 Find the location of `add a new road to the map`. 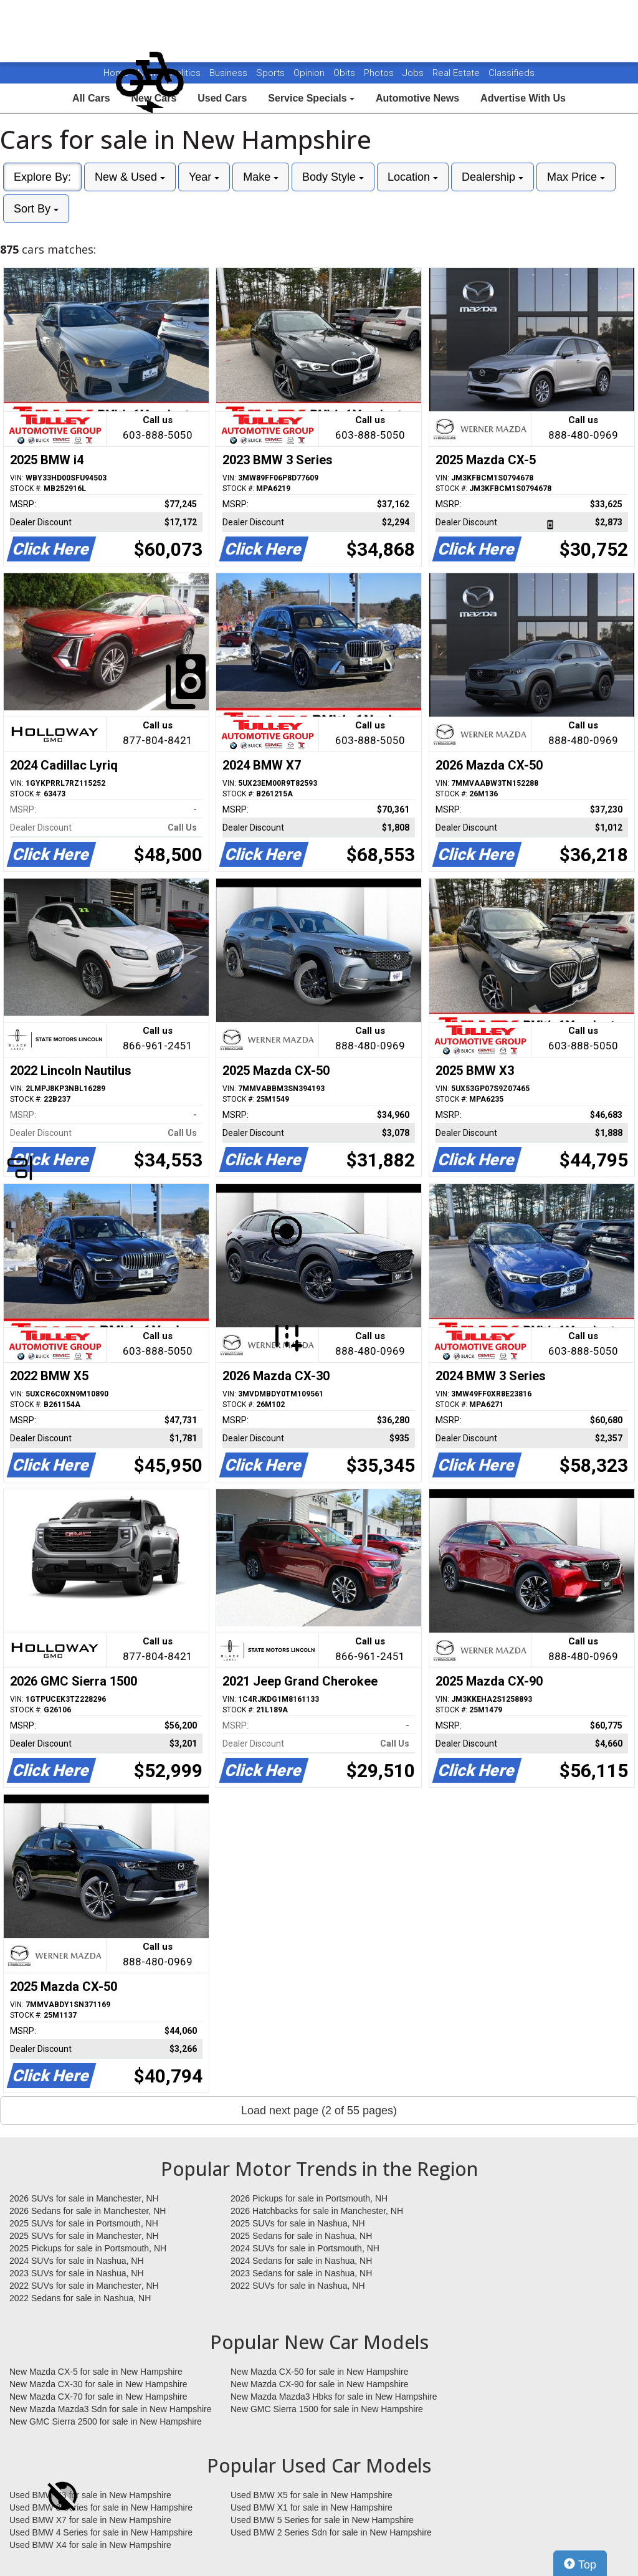

add a new road to the map is located at coordinates (287, 1335).